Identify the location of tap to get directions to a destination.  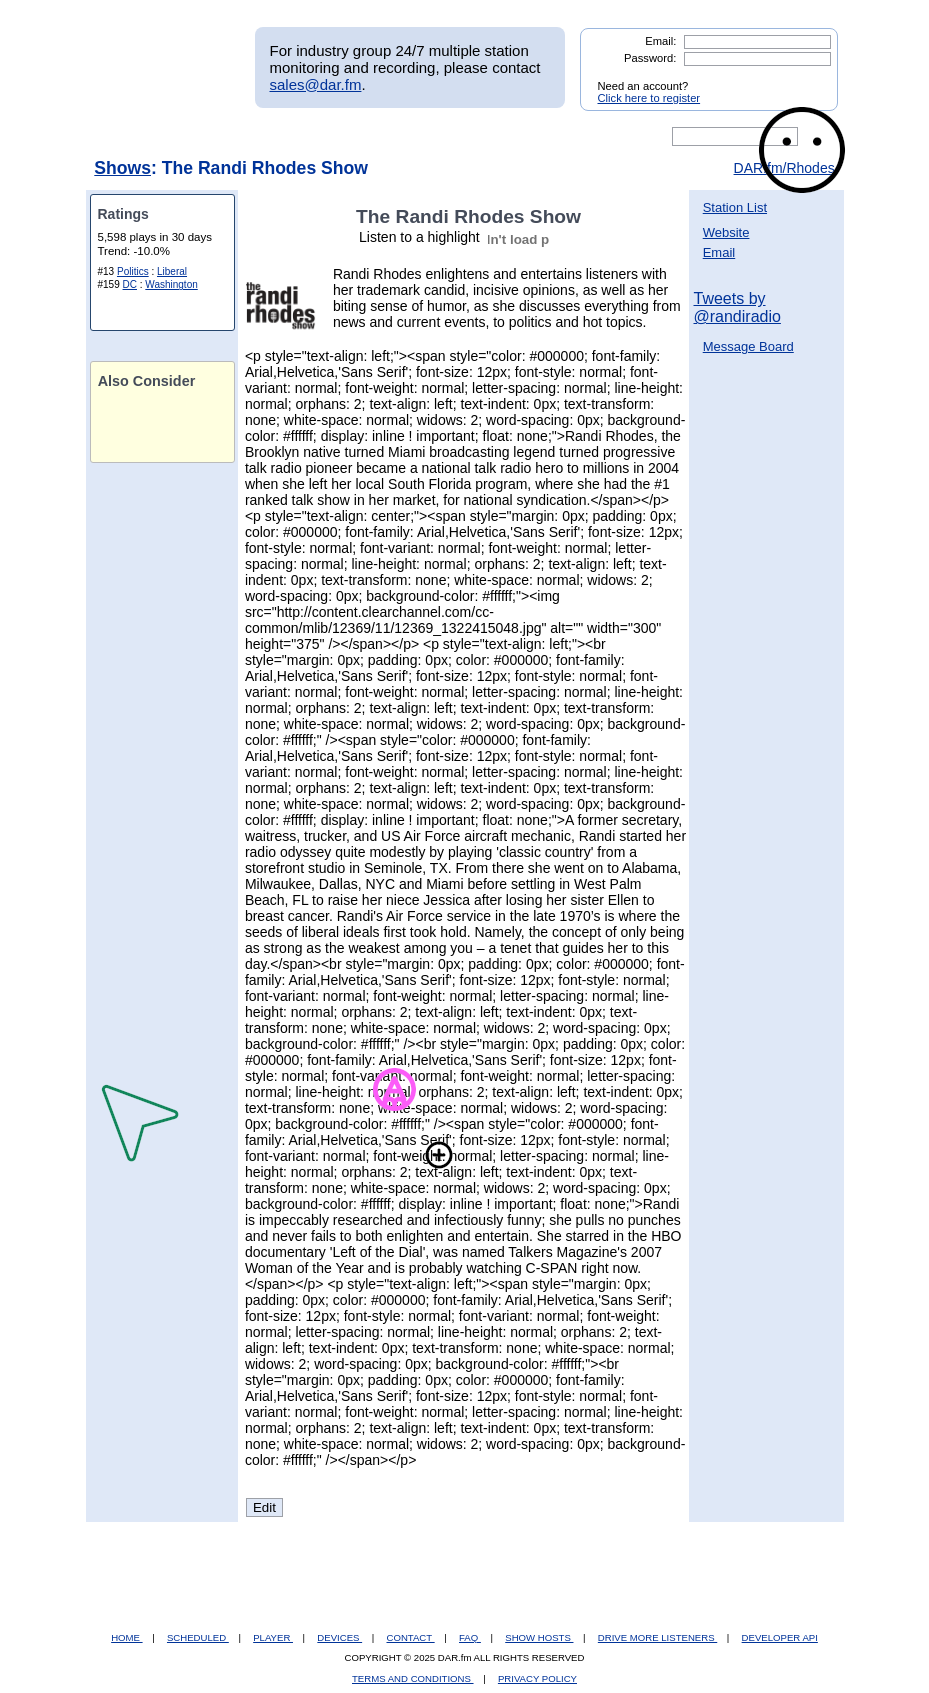
(134, 1117).